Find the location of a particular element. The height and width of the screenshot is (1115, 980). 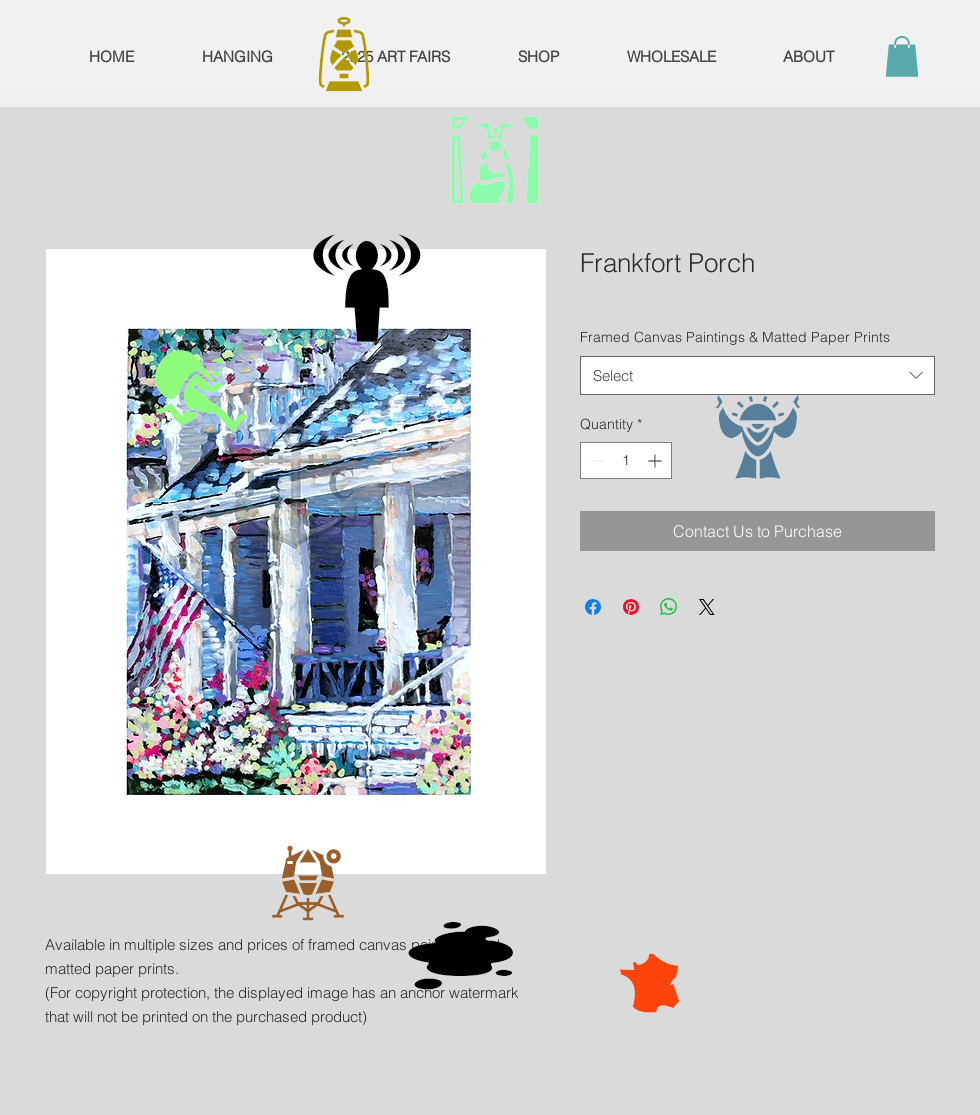

the high priestess tarot card is located at coordinates (495, 160).